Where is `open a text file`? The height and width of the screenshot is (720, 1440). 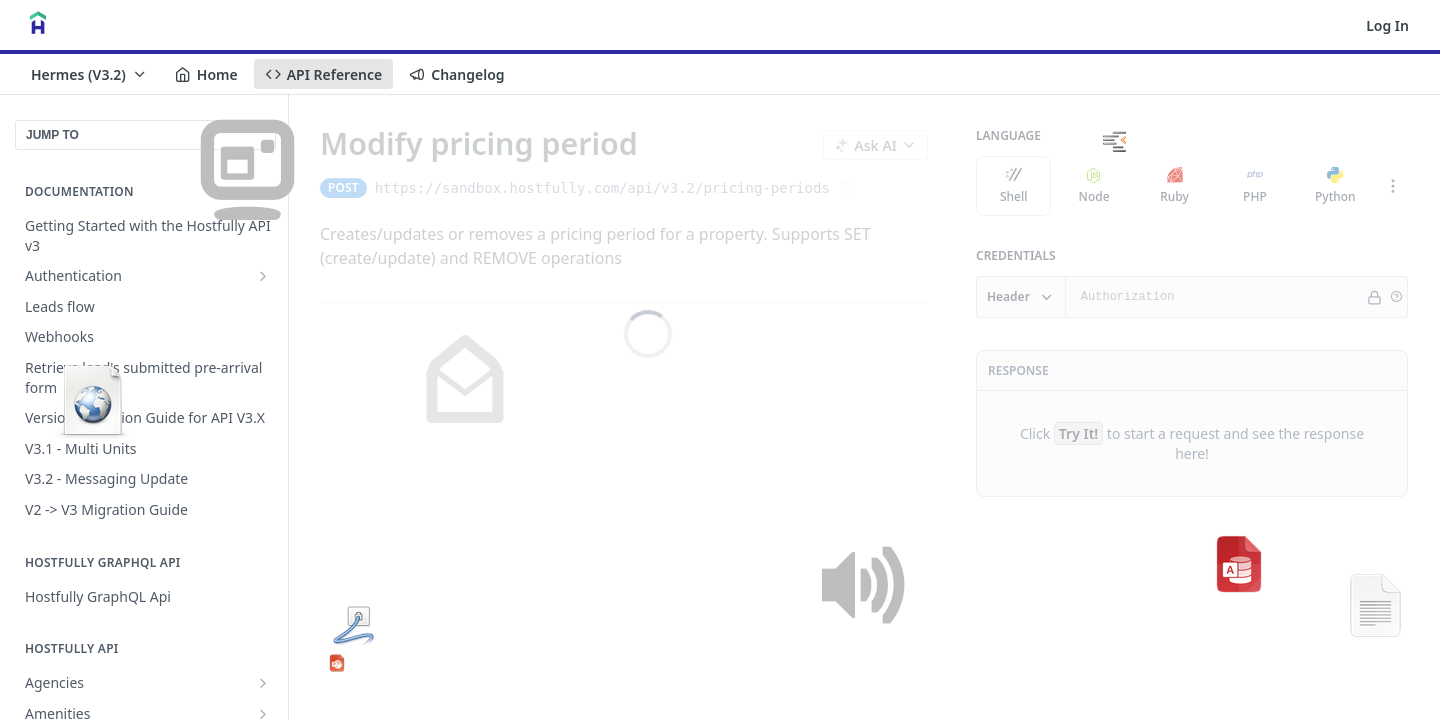
open a text file is located at coordinates (1375, 605).